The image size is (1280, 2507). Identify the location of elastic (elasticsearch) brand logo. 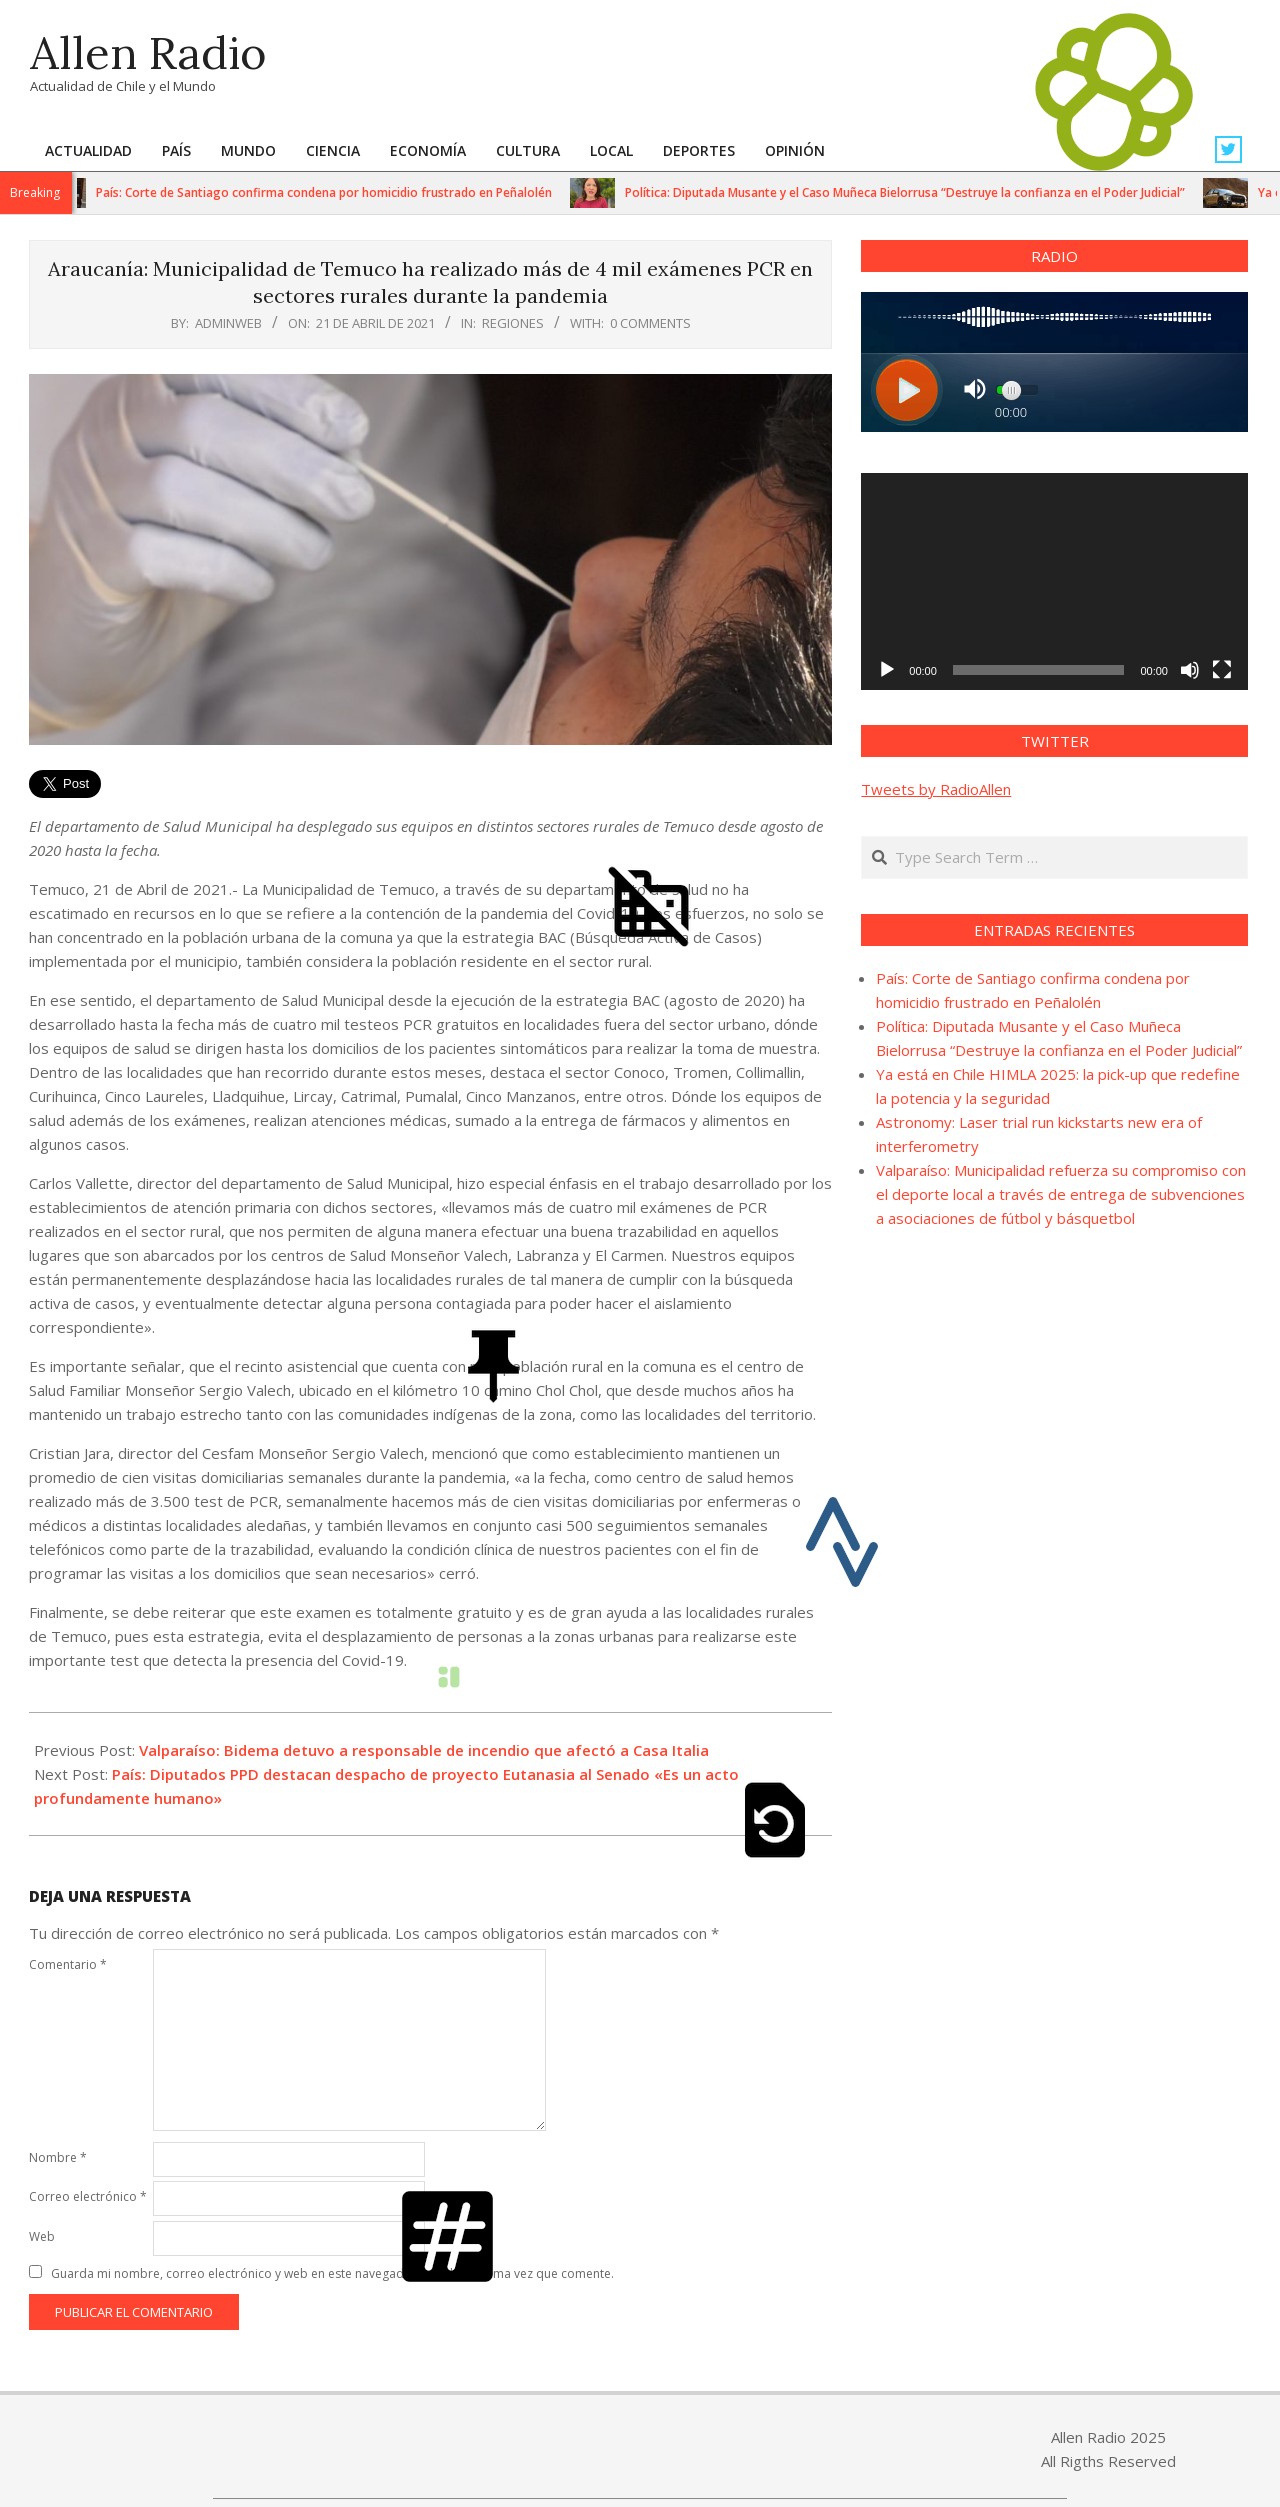
(1114, 92).